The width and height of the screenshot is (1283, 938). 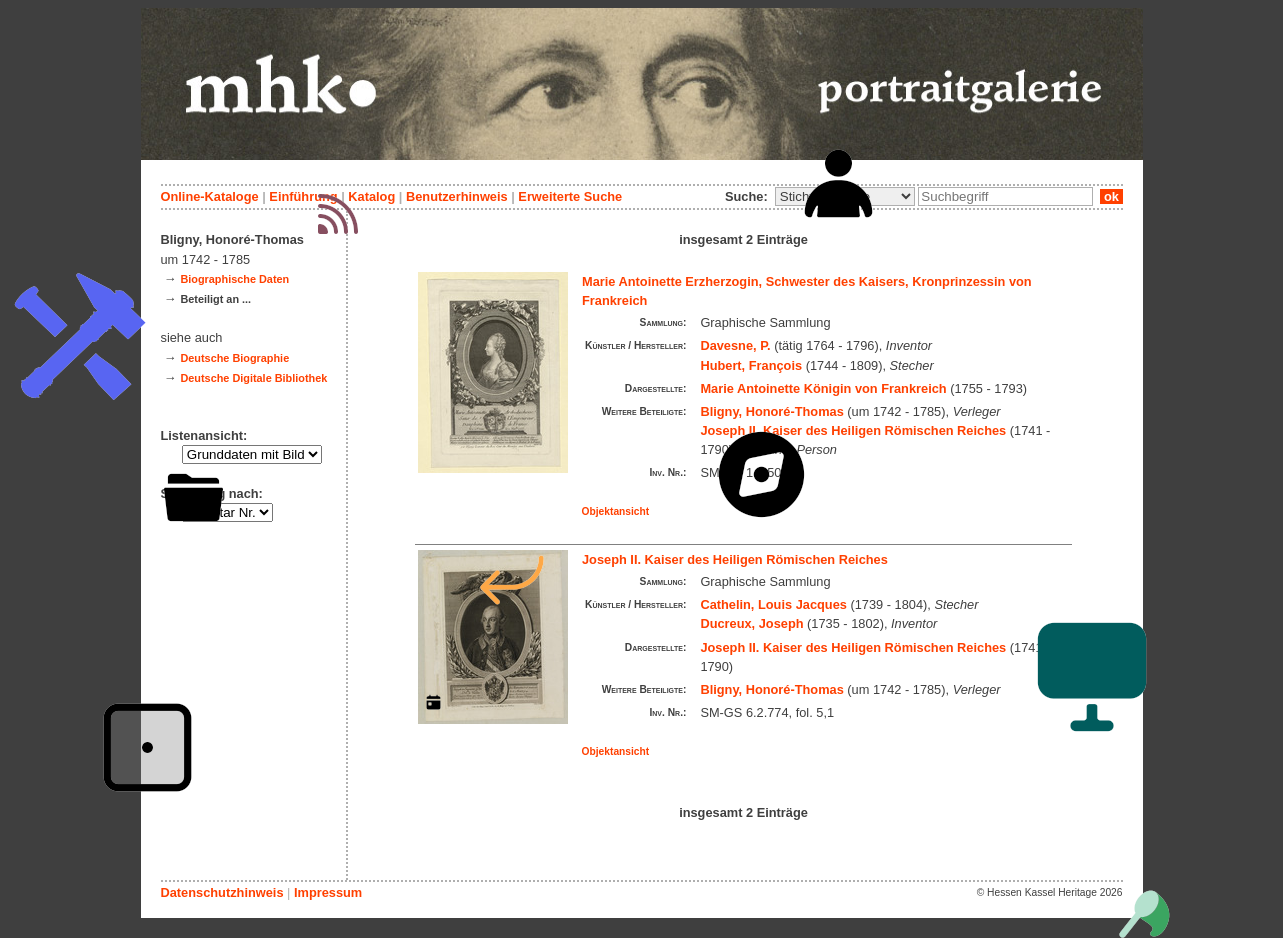 What do you see at coordinates (433, 702) in the screenshot?
I see `open the calendar or schedule view` at bounding box center [433, 702].